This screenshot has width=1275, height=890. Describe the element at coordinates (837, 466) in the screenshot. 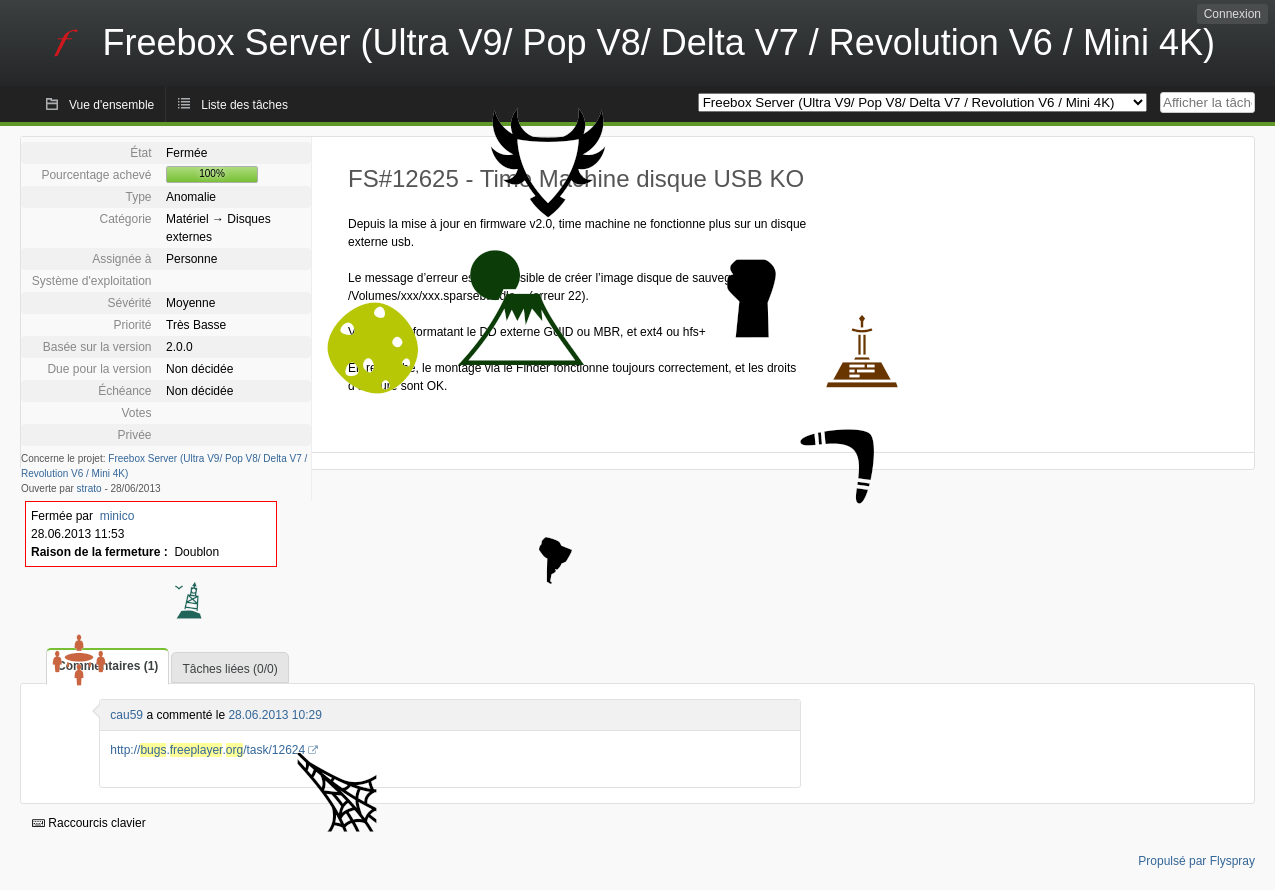

I see `boomerang weapon or tool in a game inventory` at that location.